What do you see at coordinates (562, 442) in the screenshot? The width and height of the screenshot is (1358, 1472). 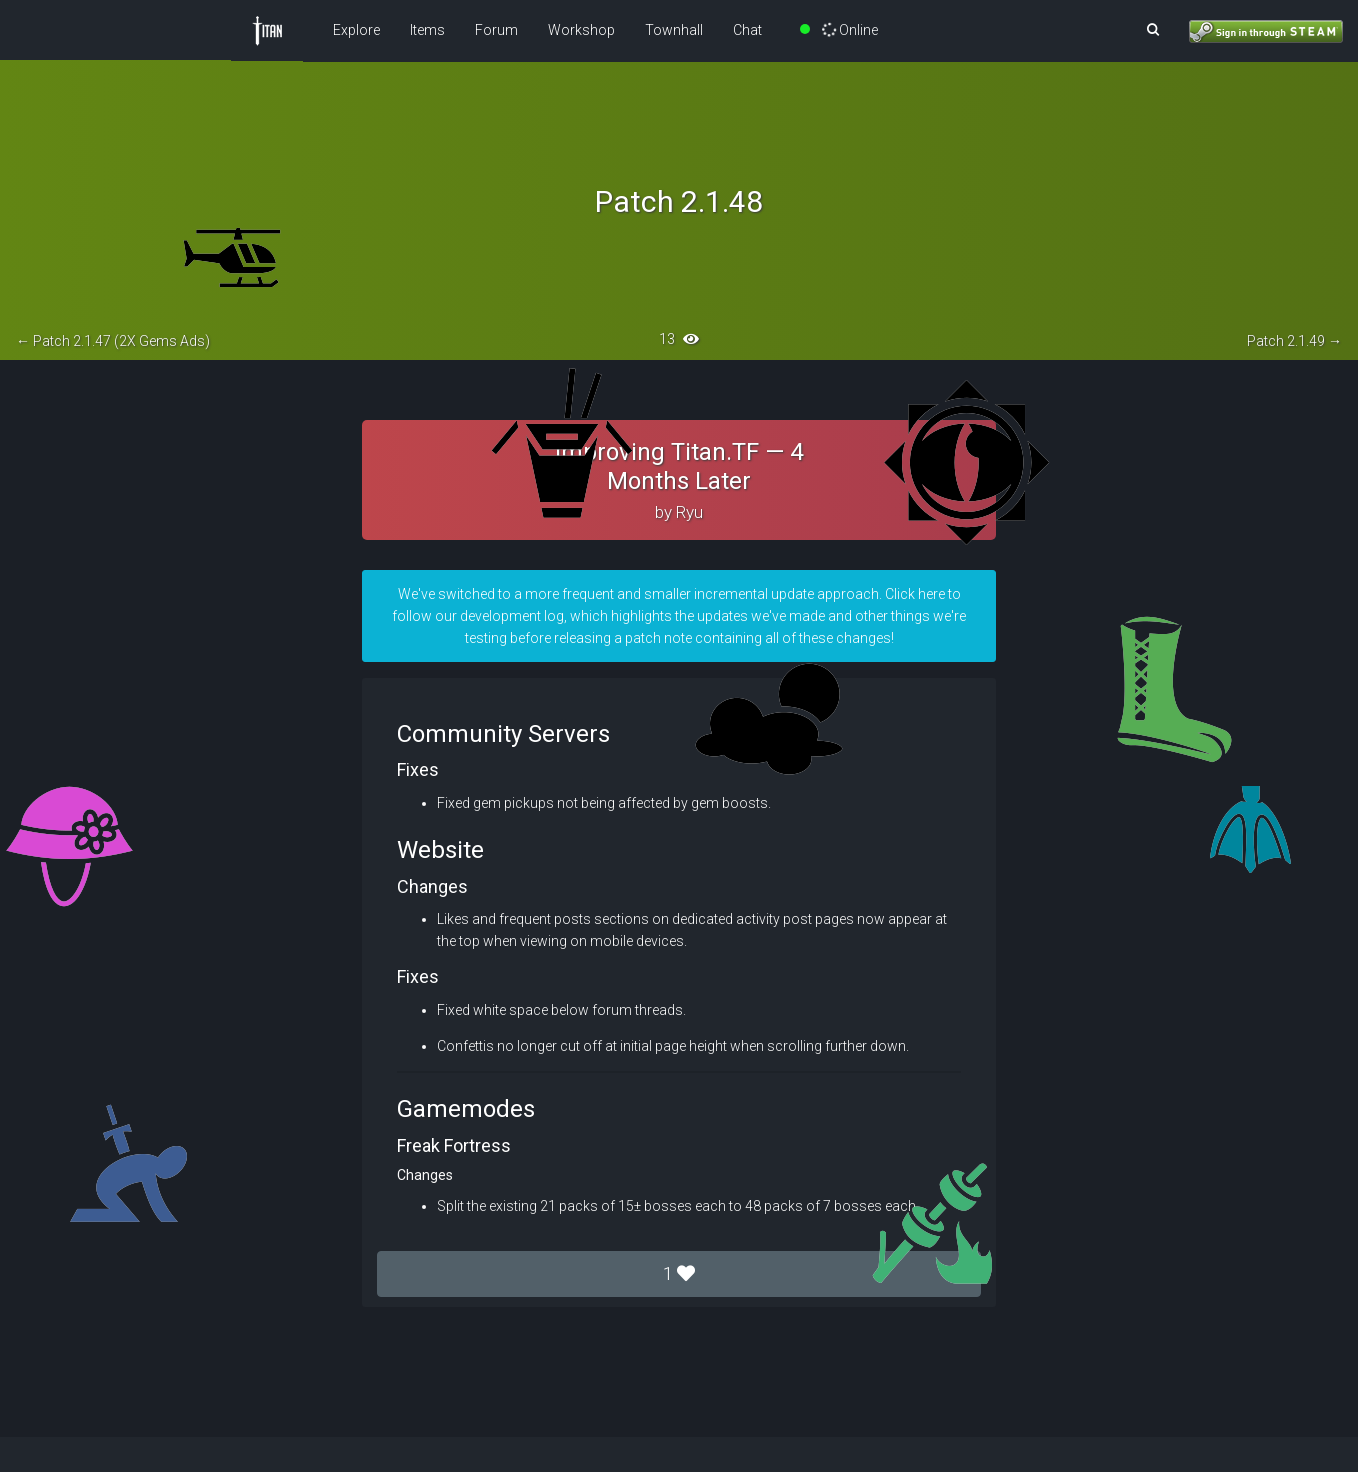 I see `quick food or noodle delivery option` at bounding box center [562, 442].